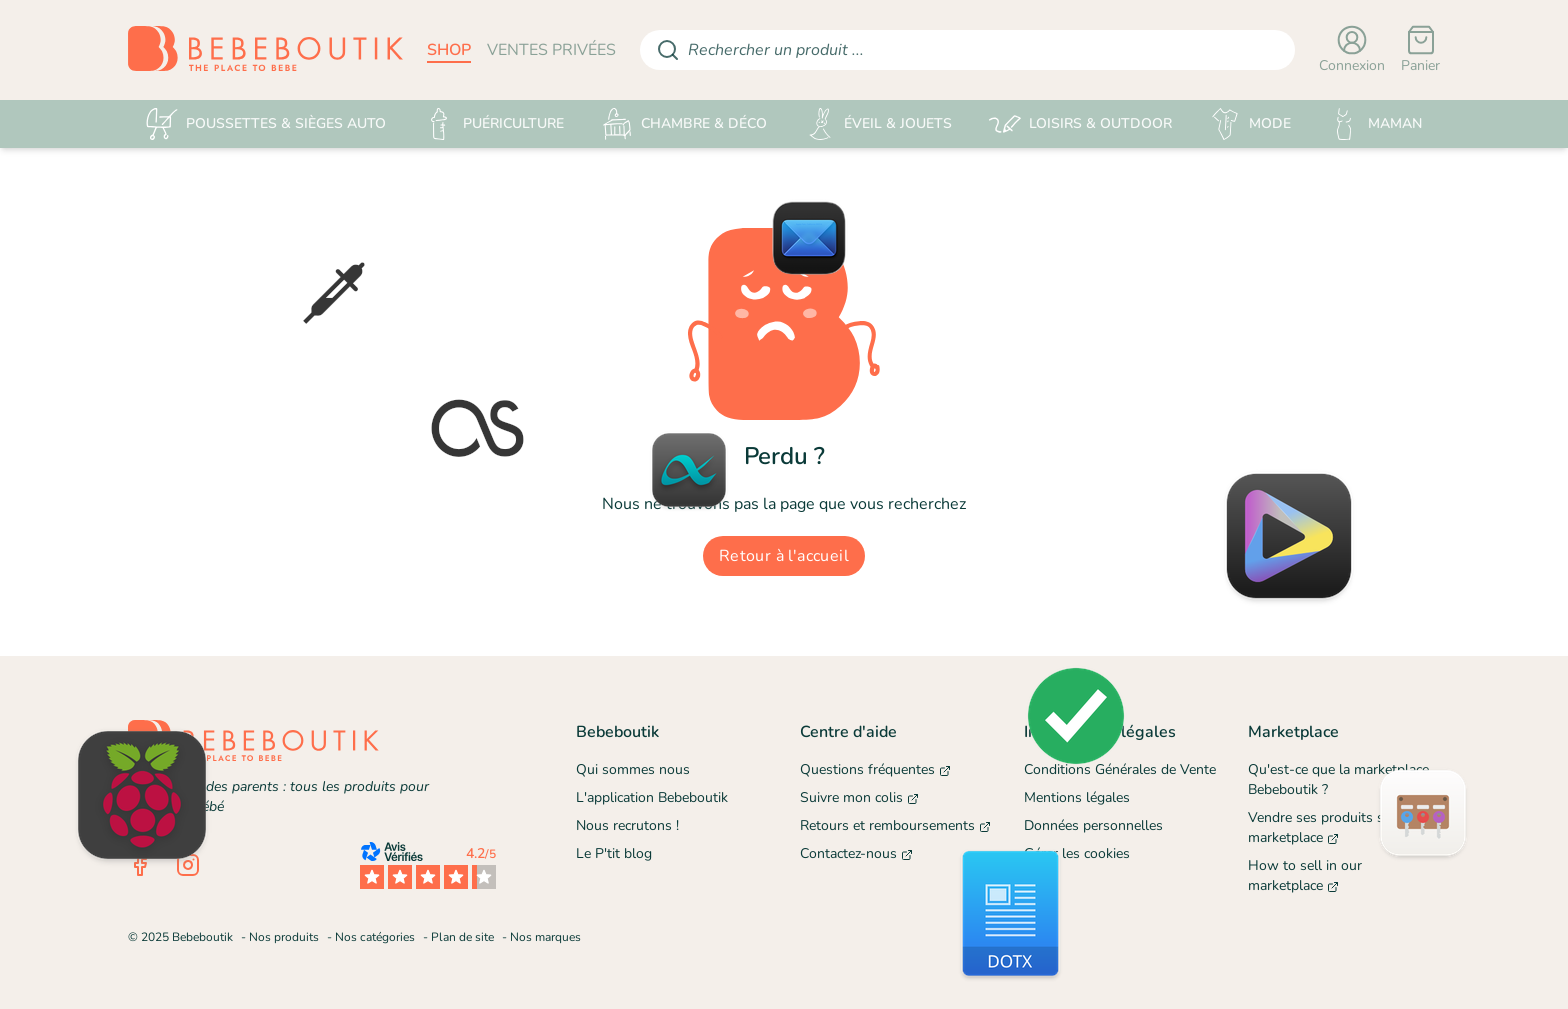  Describe the element at coordinates (1289, 536) in the screenshot. I see `open glide media player app` at that location.